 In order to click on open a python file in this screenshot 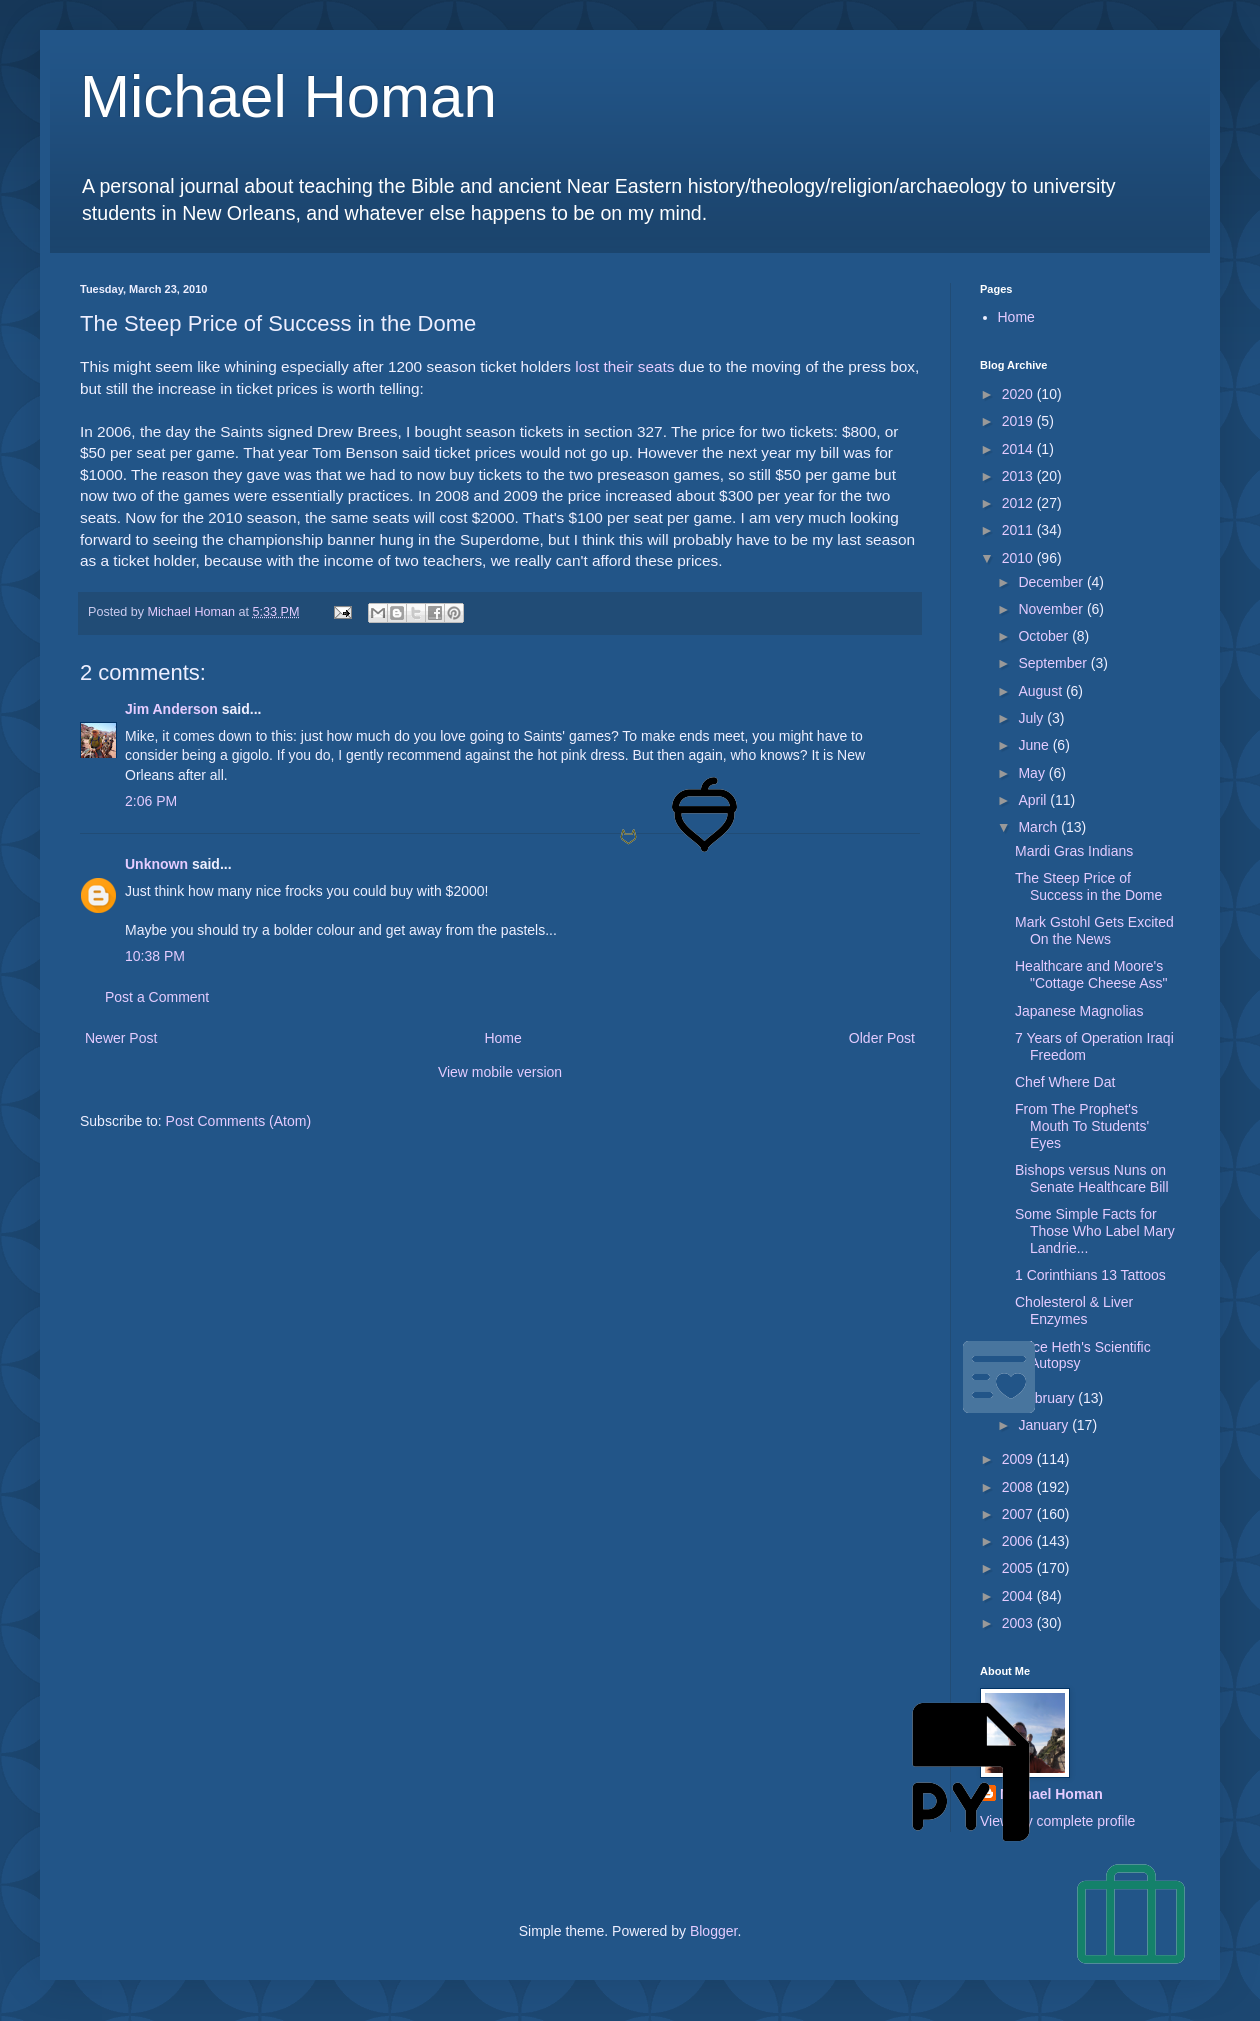, I will do `click(971, 1772)`.